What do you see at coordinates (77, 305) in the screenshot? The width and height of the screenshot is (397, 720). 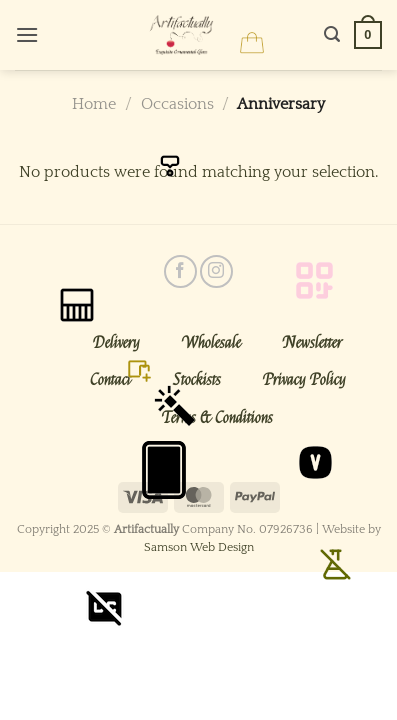 I see `toggle bottom panel visibility` at bounding box center [77, 305].